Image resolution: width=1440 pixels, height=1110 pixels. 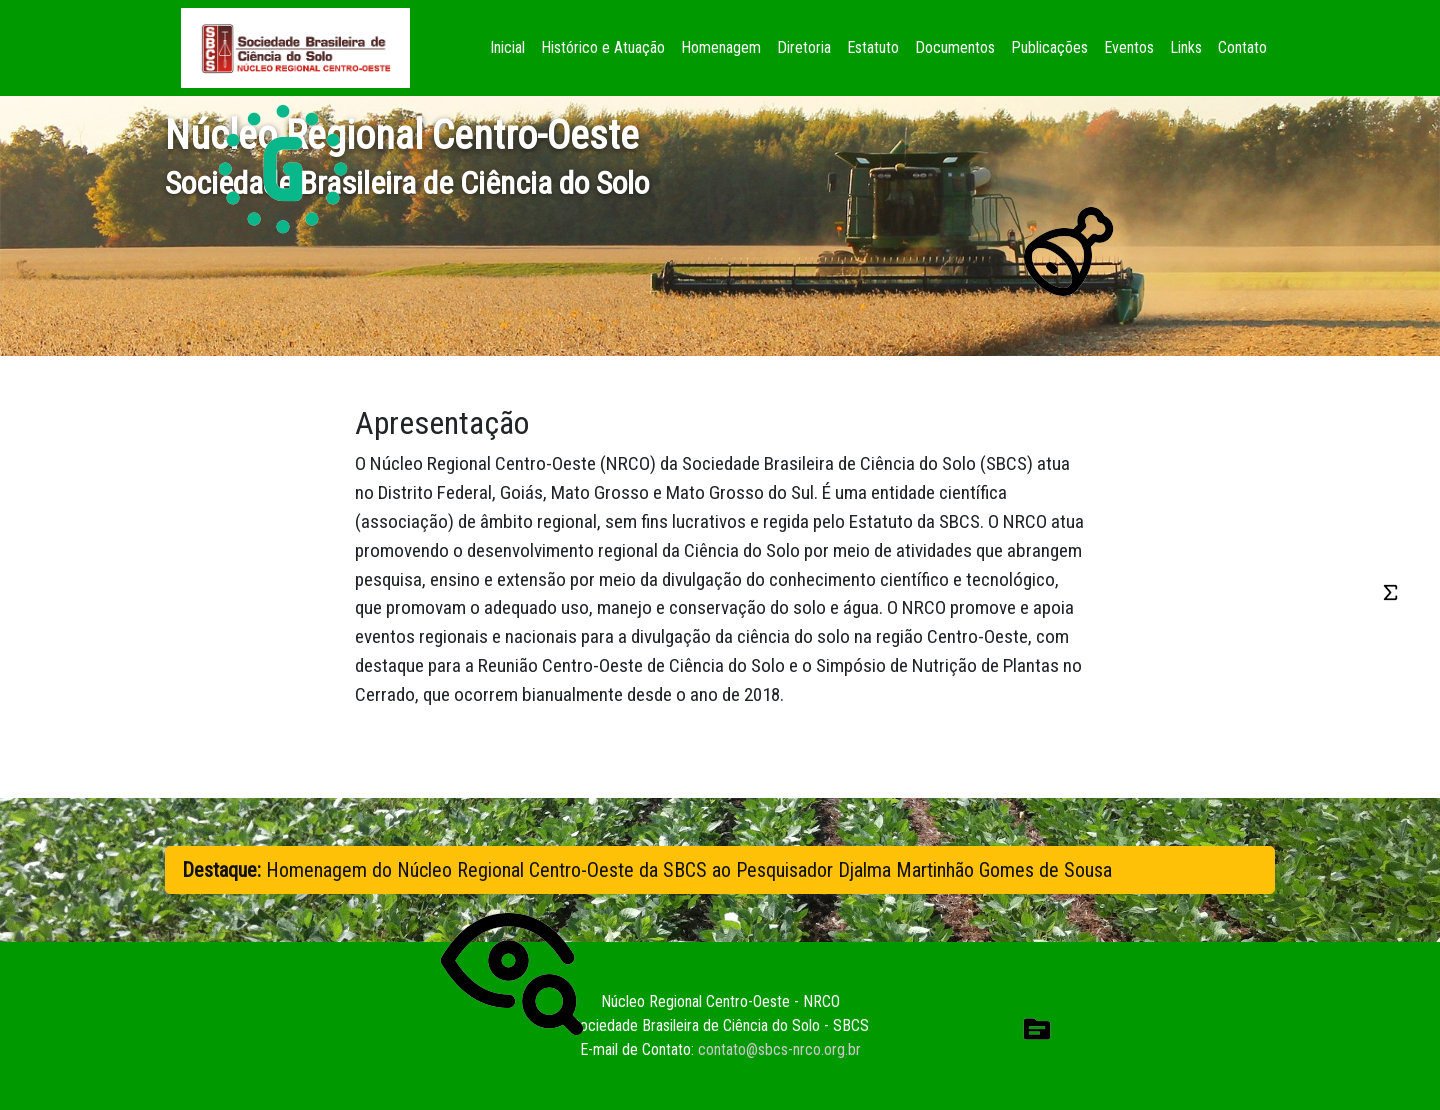 What do you see at coordinates (508, 960) in the screenshot?
I see `search through viewed or watched items` at bounding box center [508, 960].